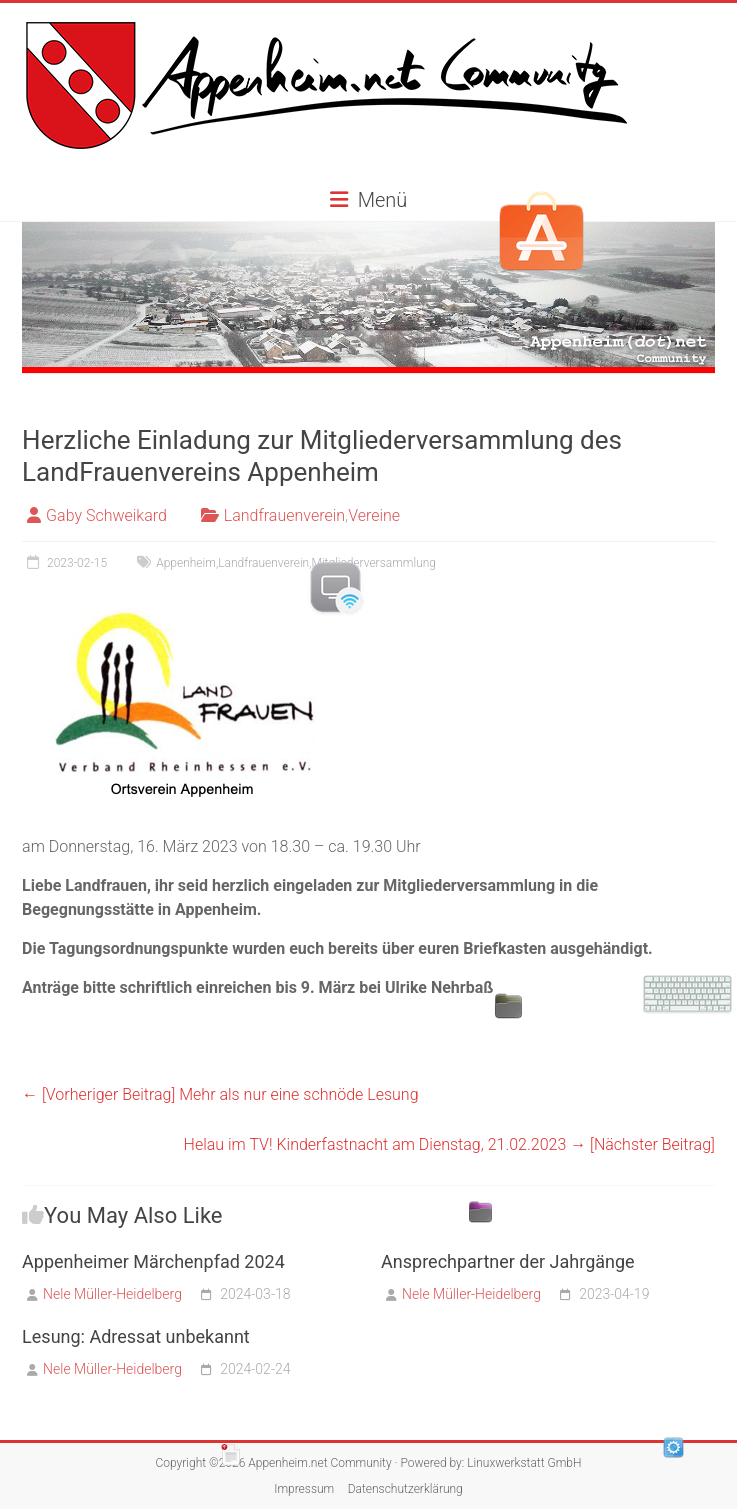  Describe the element at coordinates (480, 1211) in the screenshot. I see `open folder containing files` at that location.